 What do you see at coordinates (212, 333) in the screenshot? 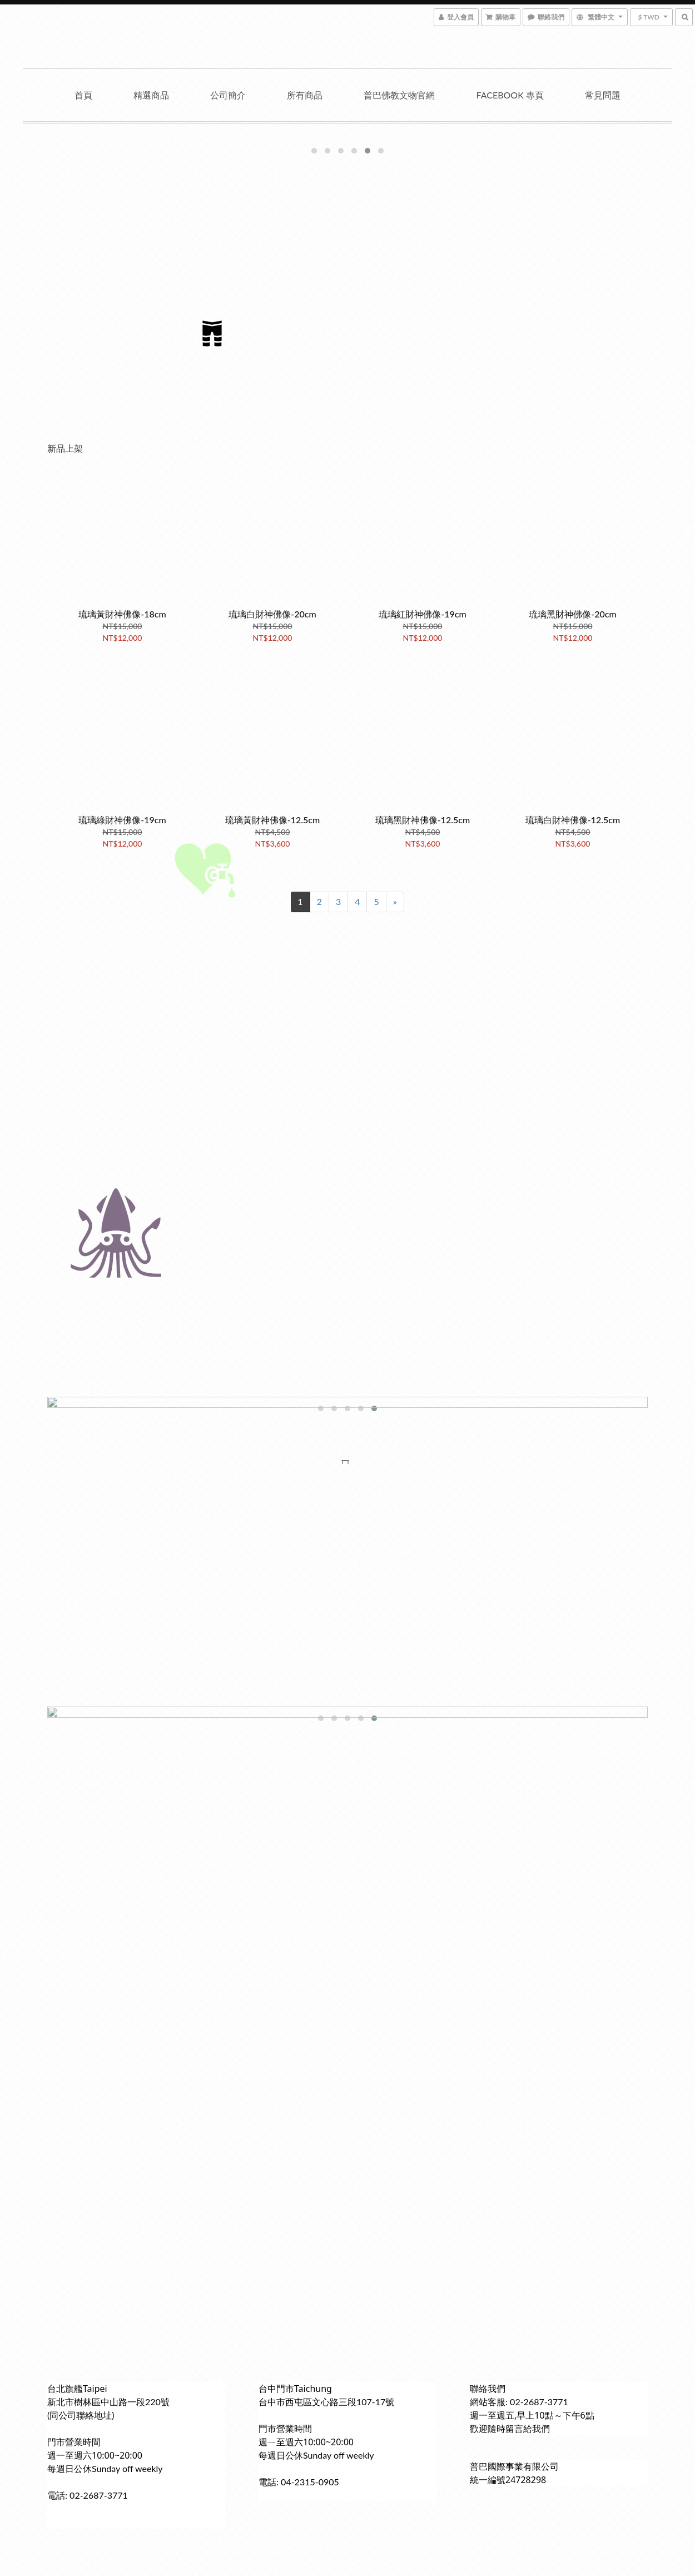
I see `equip armored leg gear` at bounding box center [212, 333].